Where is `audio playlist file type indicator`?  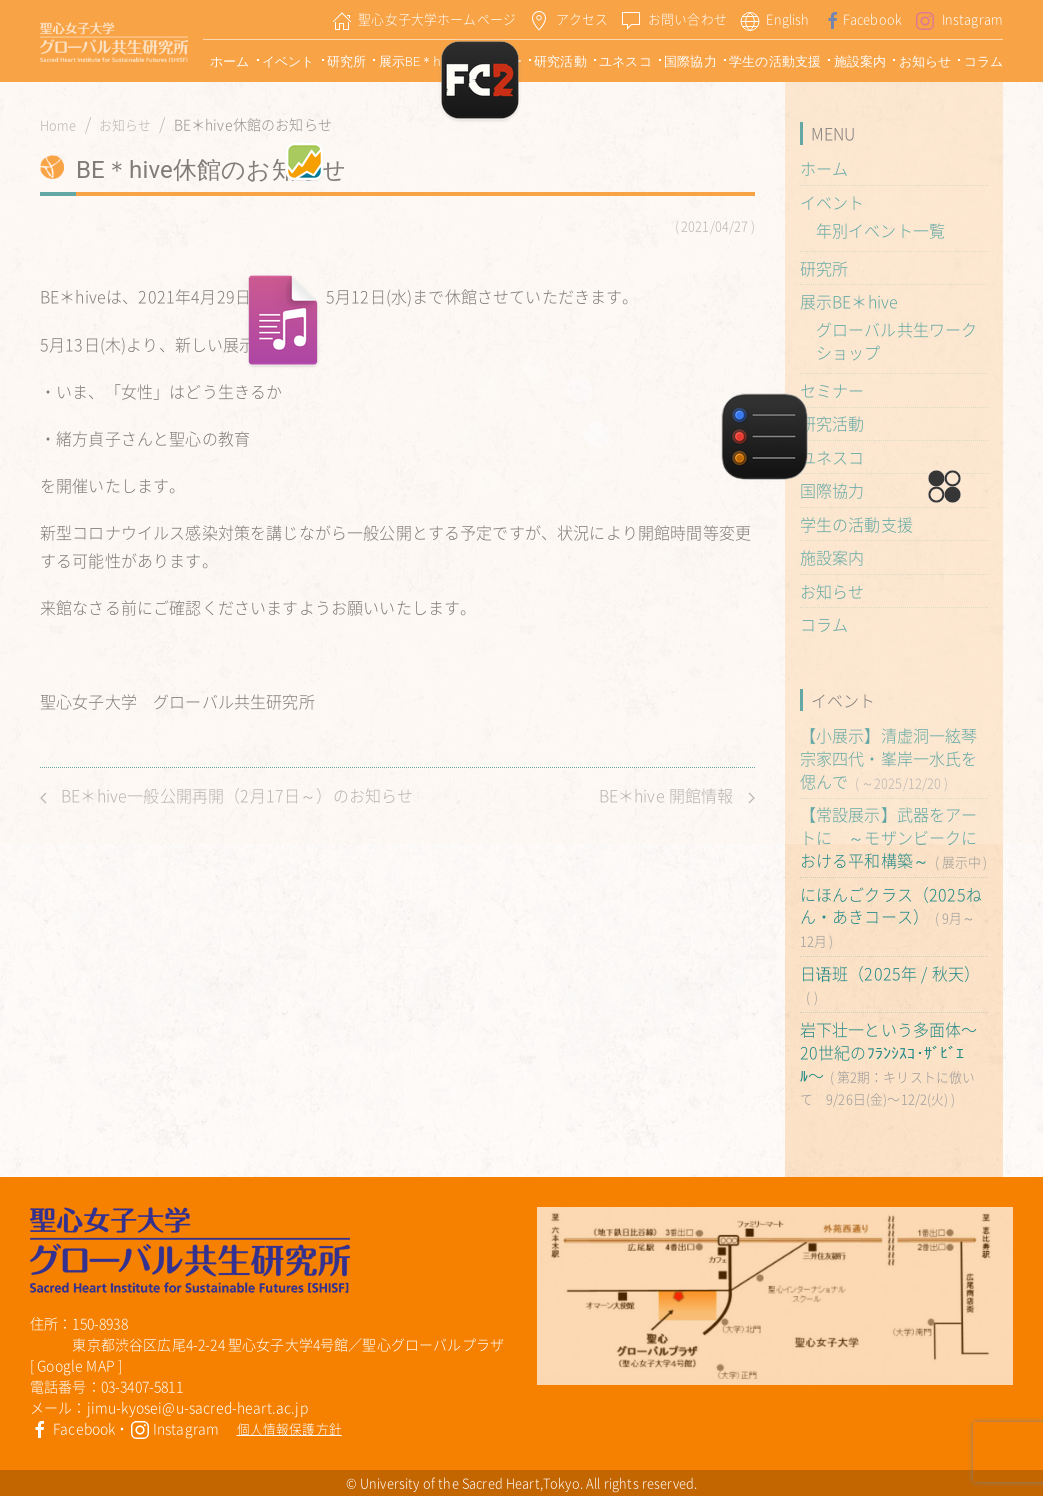
audio playlist file type indicator is located at coordinates (283, 320).